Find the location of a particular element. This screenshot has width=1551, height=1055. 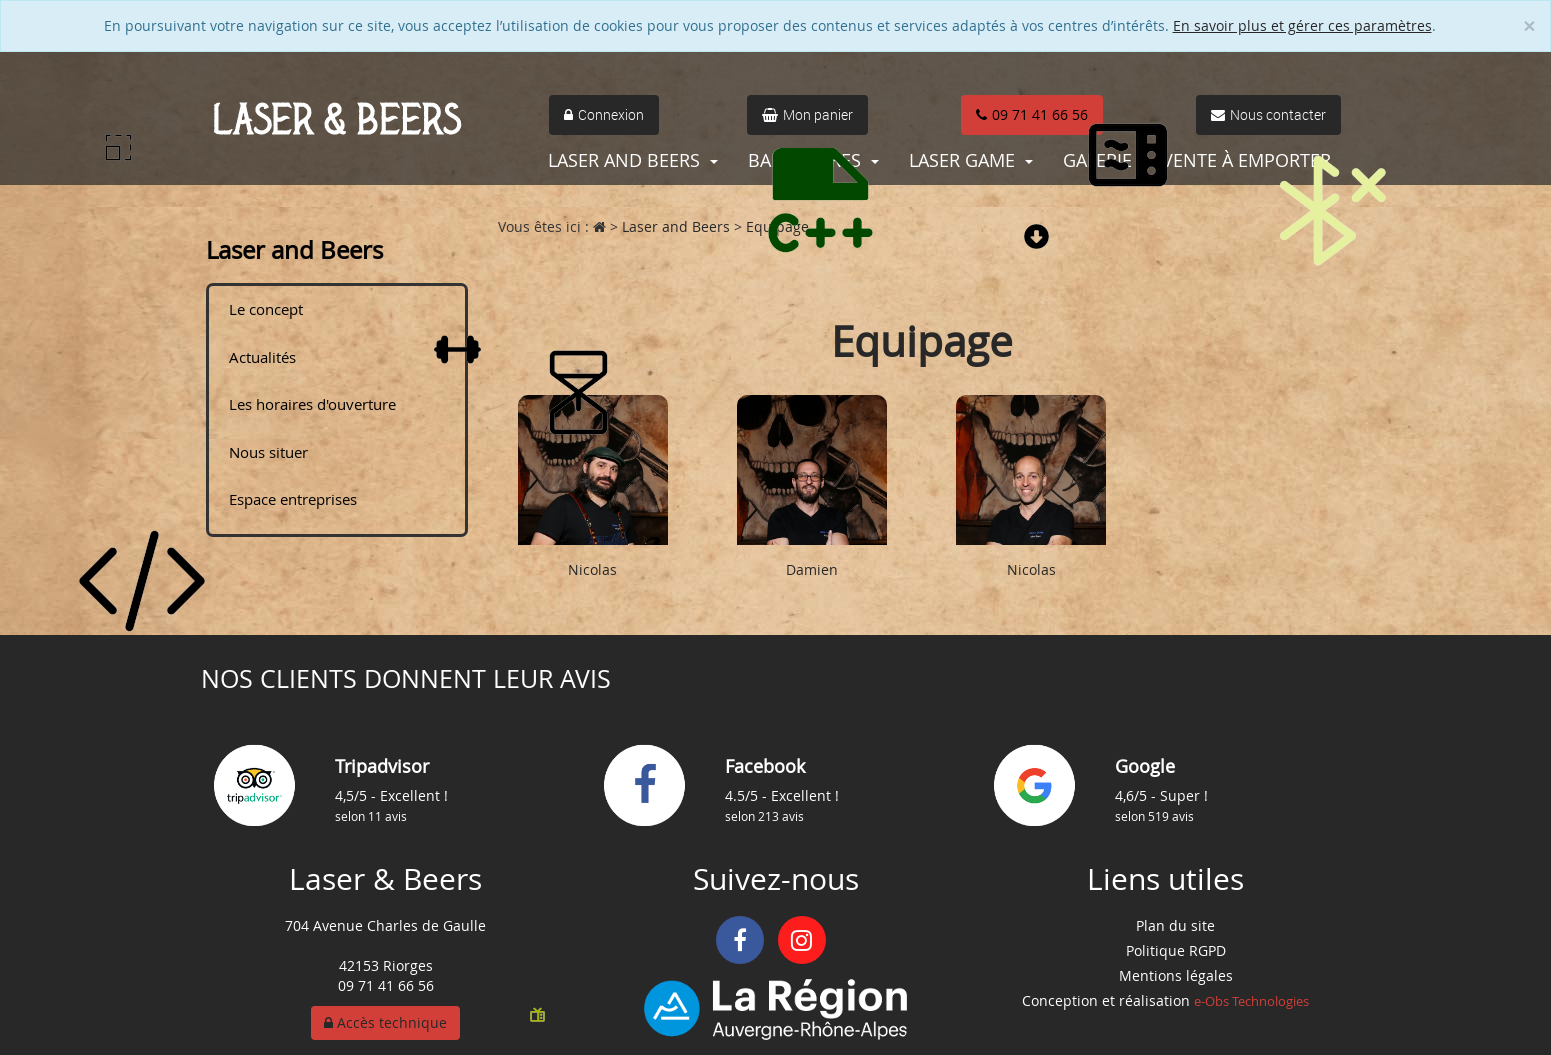

bluetooth is disabled or unavailable is located at coordinates (1326, 210).